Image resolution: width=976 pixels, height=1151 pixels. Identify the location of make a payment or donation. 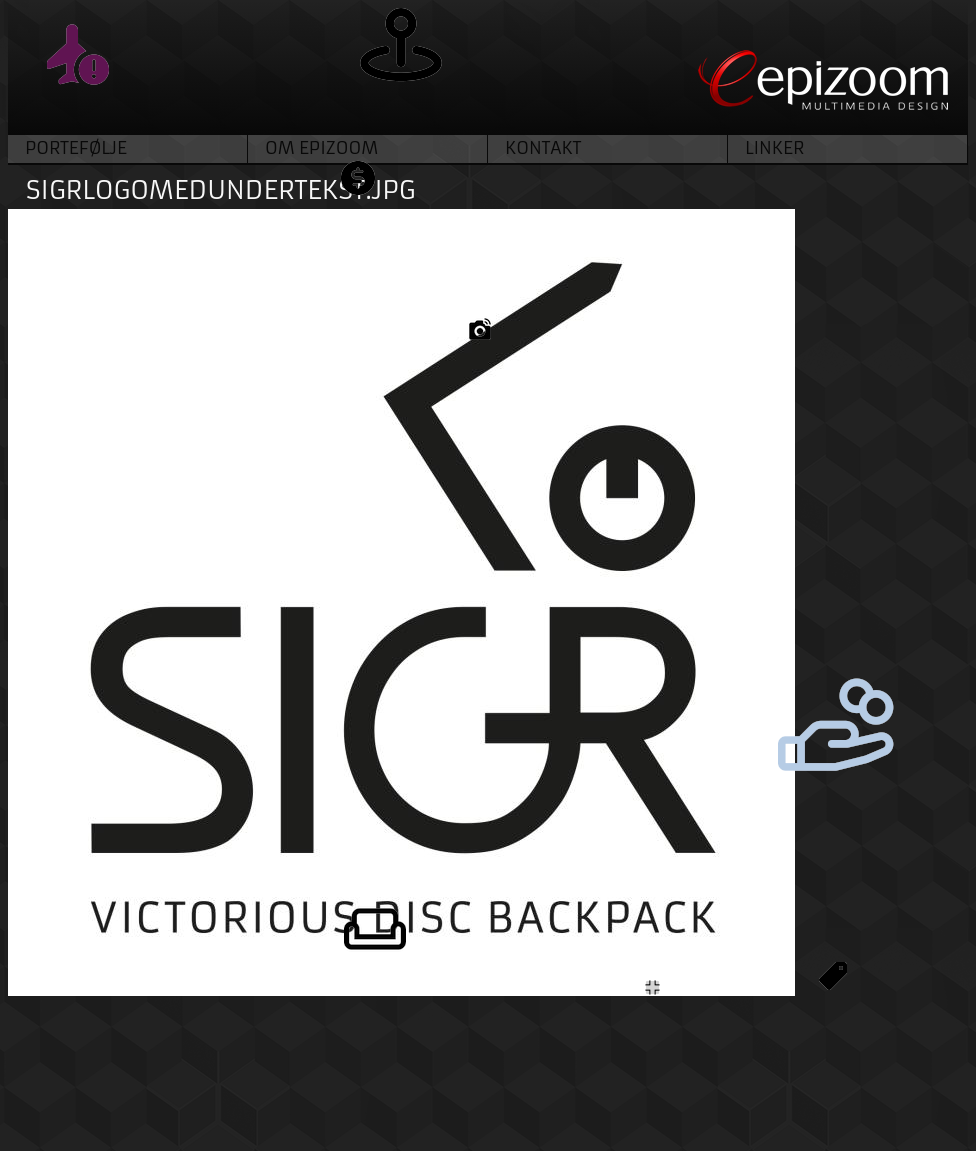
(839, 728).